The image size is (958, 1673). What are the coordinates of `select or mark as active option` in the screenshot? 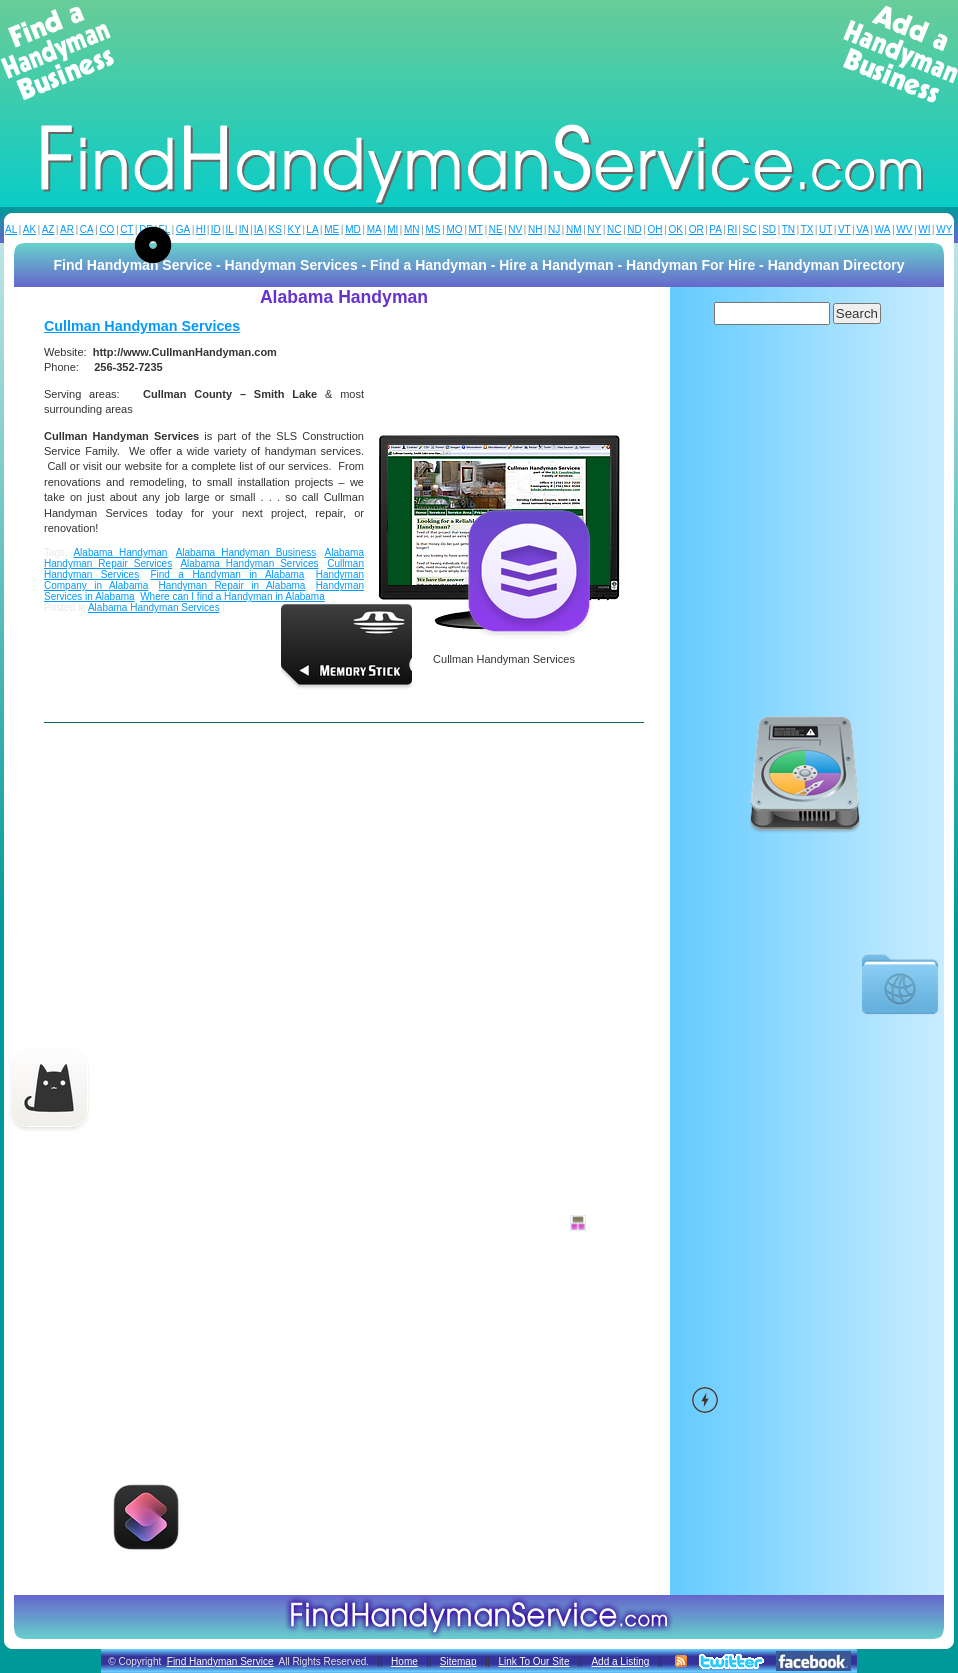 It's located at (153, 245).